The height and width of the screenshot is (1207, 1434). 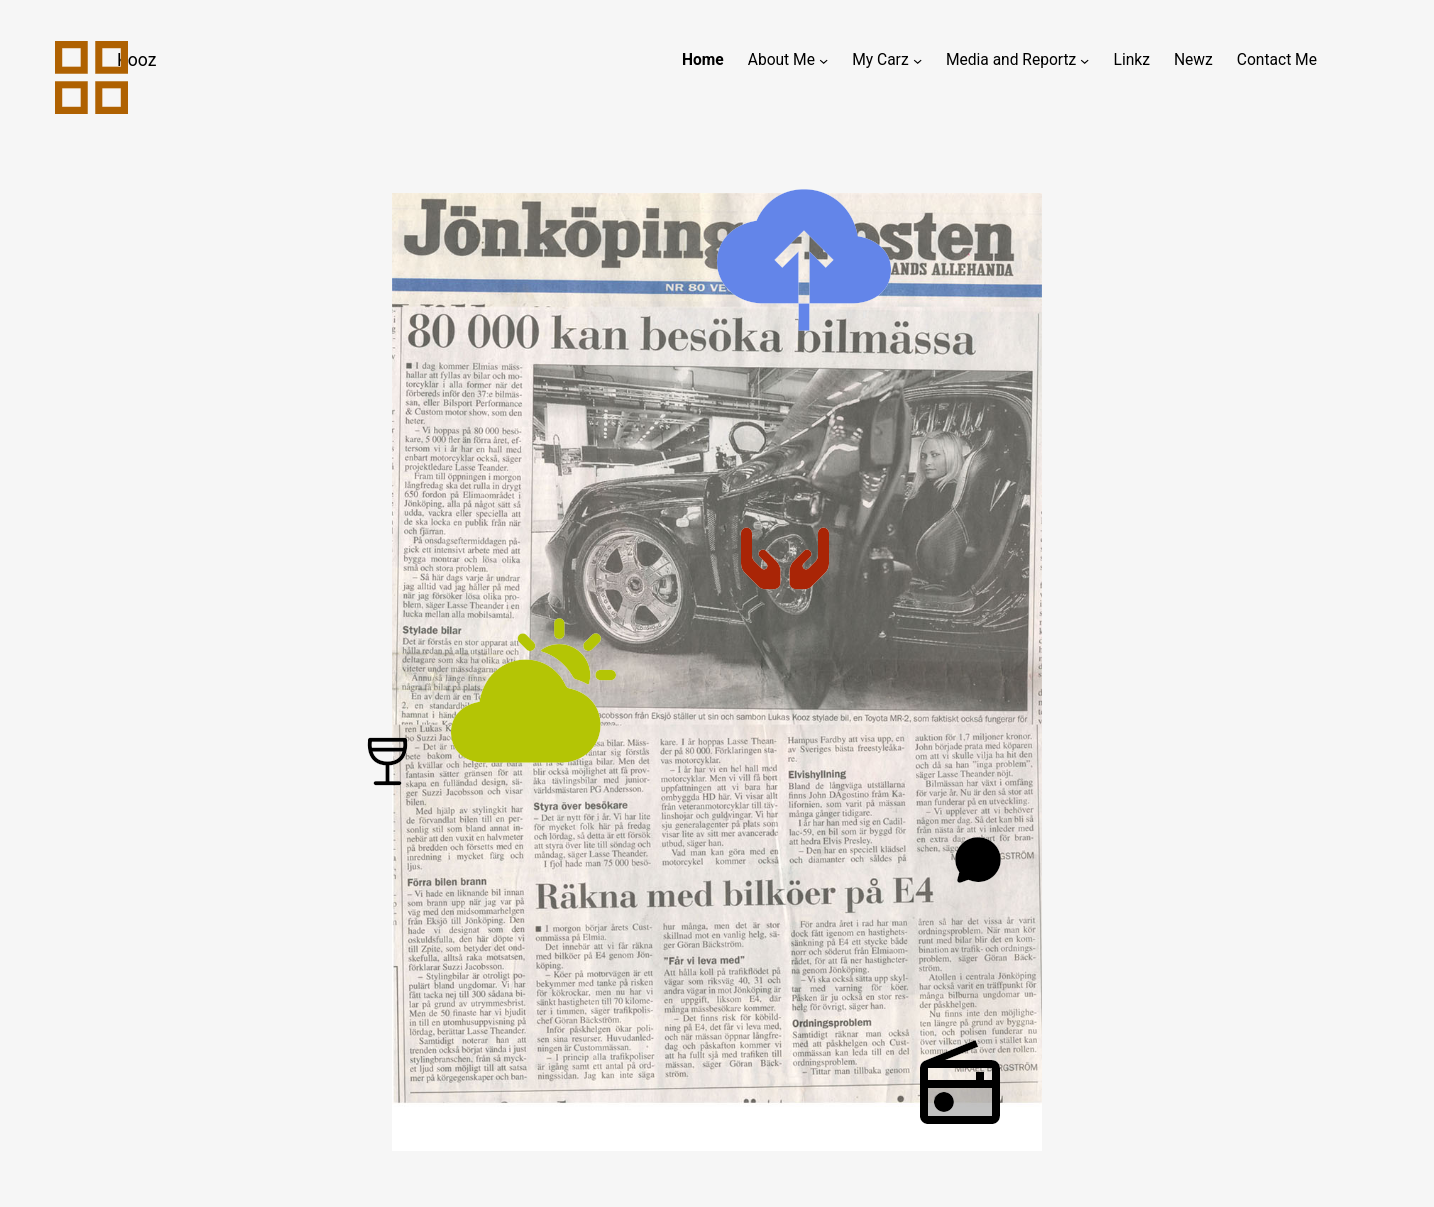 I want to click on support or care services, so click(x=785, y=554).